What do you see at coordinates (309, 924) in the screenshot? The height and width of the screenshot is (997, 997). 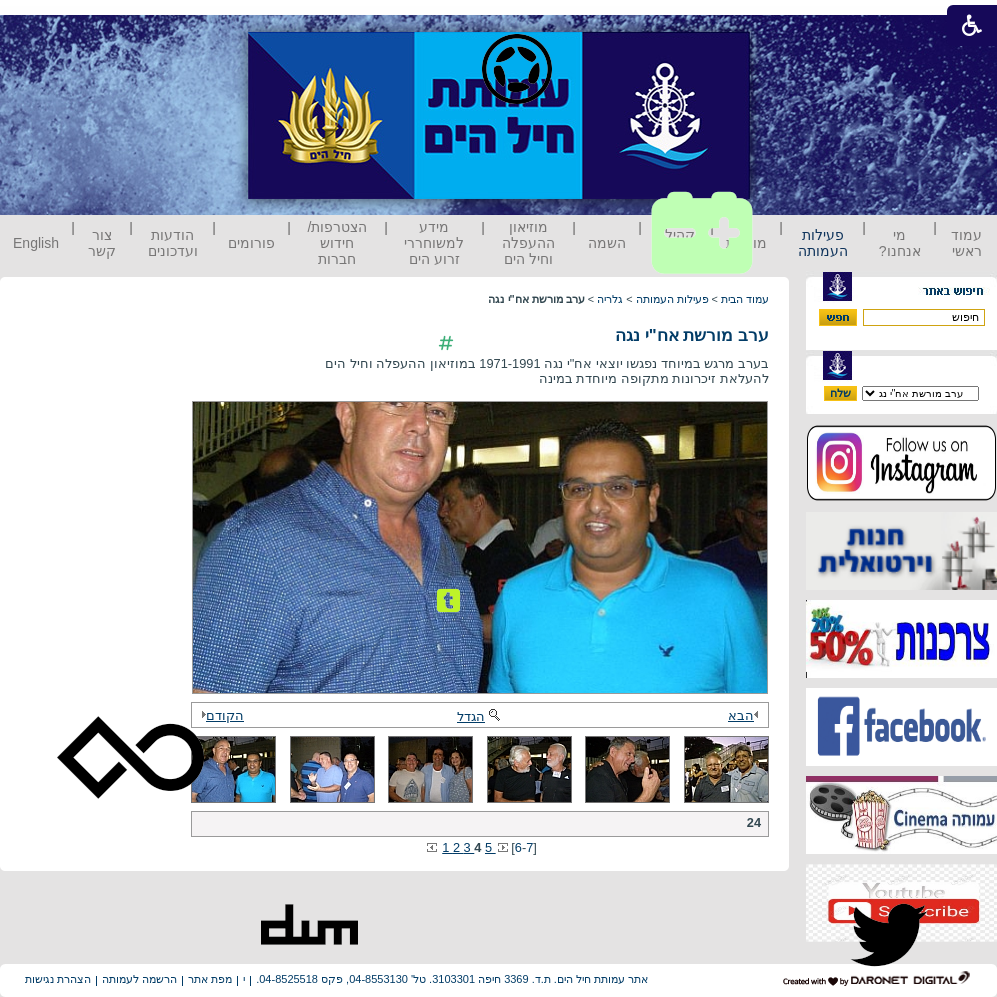 I see `dwm window manager logo` at bounding box center [309, 924].